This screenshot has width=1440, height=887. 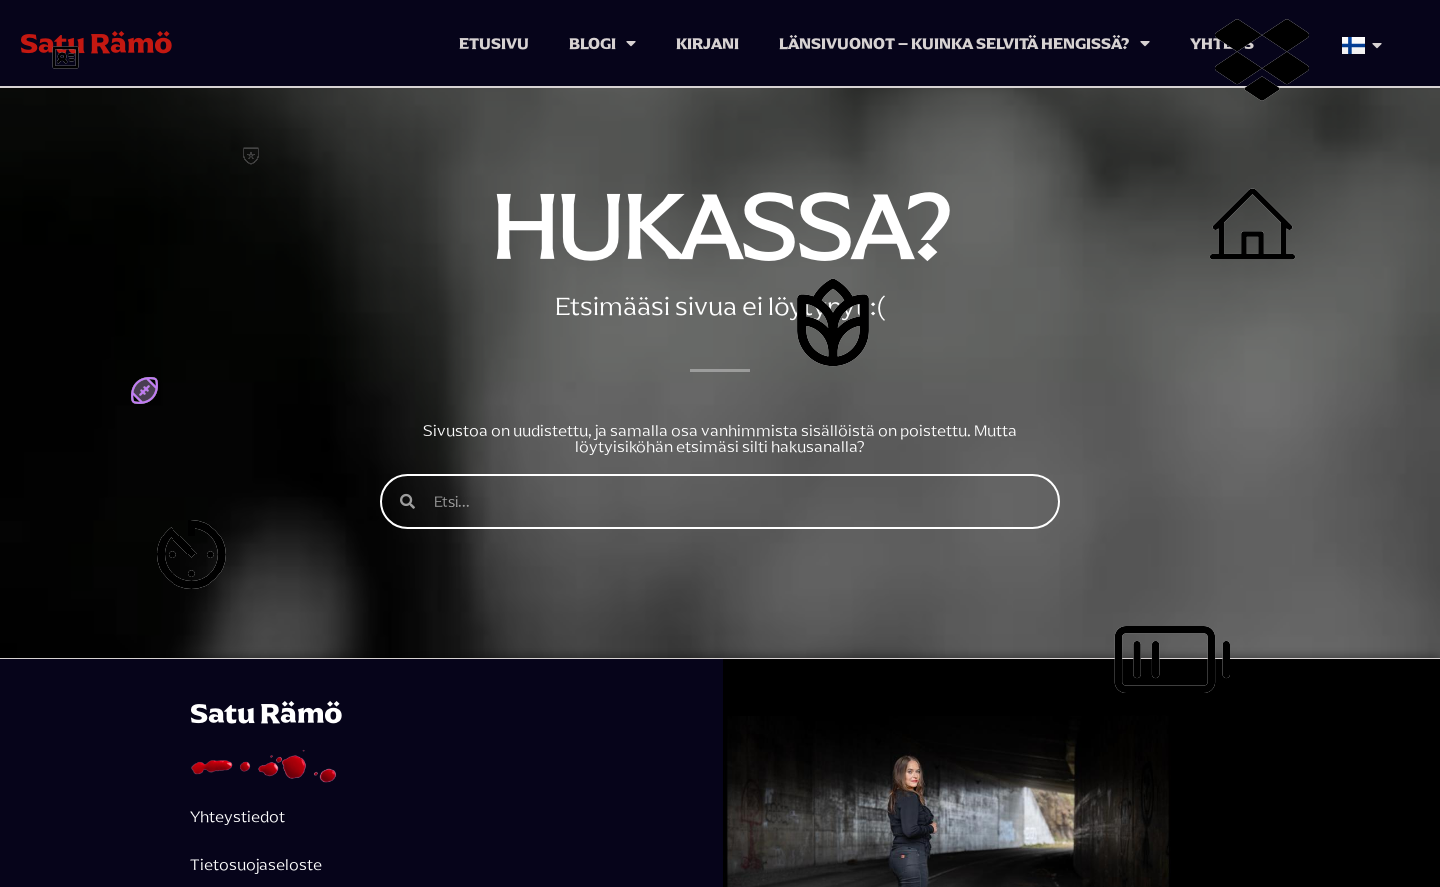 I want to click on indicates medium battery level, so click(x=1170, y=659).